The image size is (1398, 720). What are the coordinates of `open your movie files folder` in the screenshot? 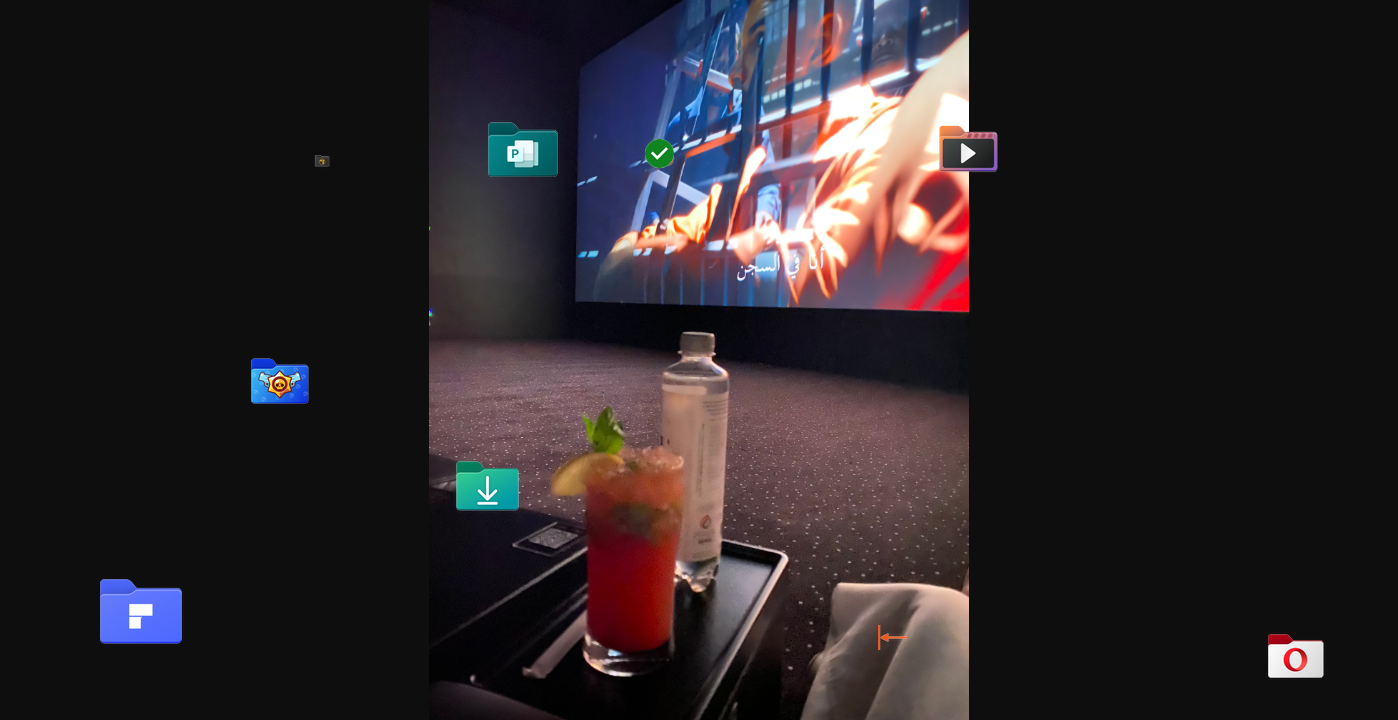 It's located at (968, 150).